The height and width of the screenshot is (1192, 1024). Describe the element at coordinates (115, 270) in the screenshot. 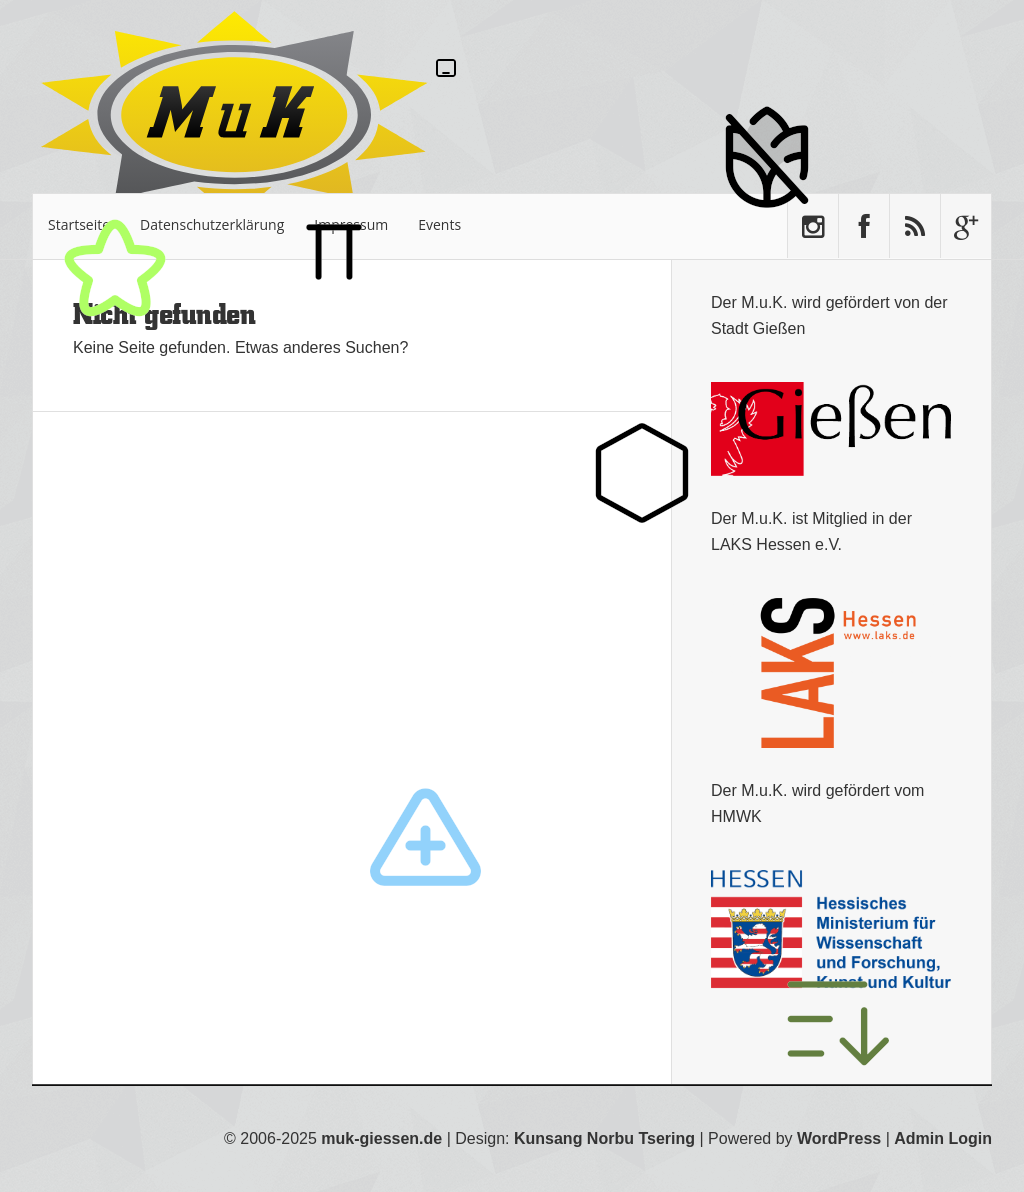

I see `add item to favorites` at that location.